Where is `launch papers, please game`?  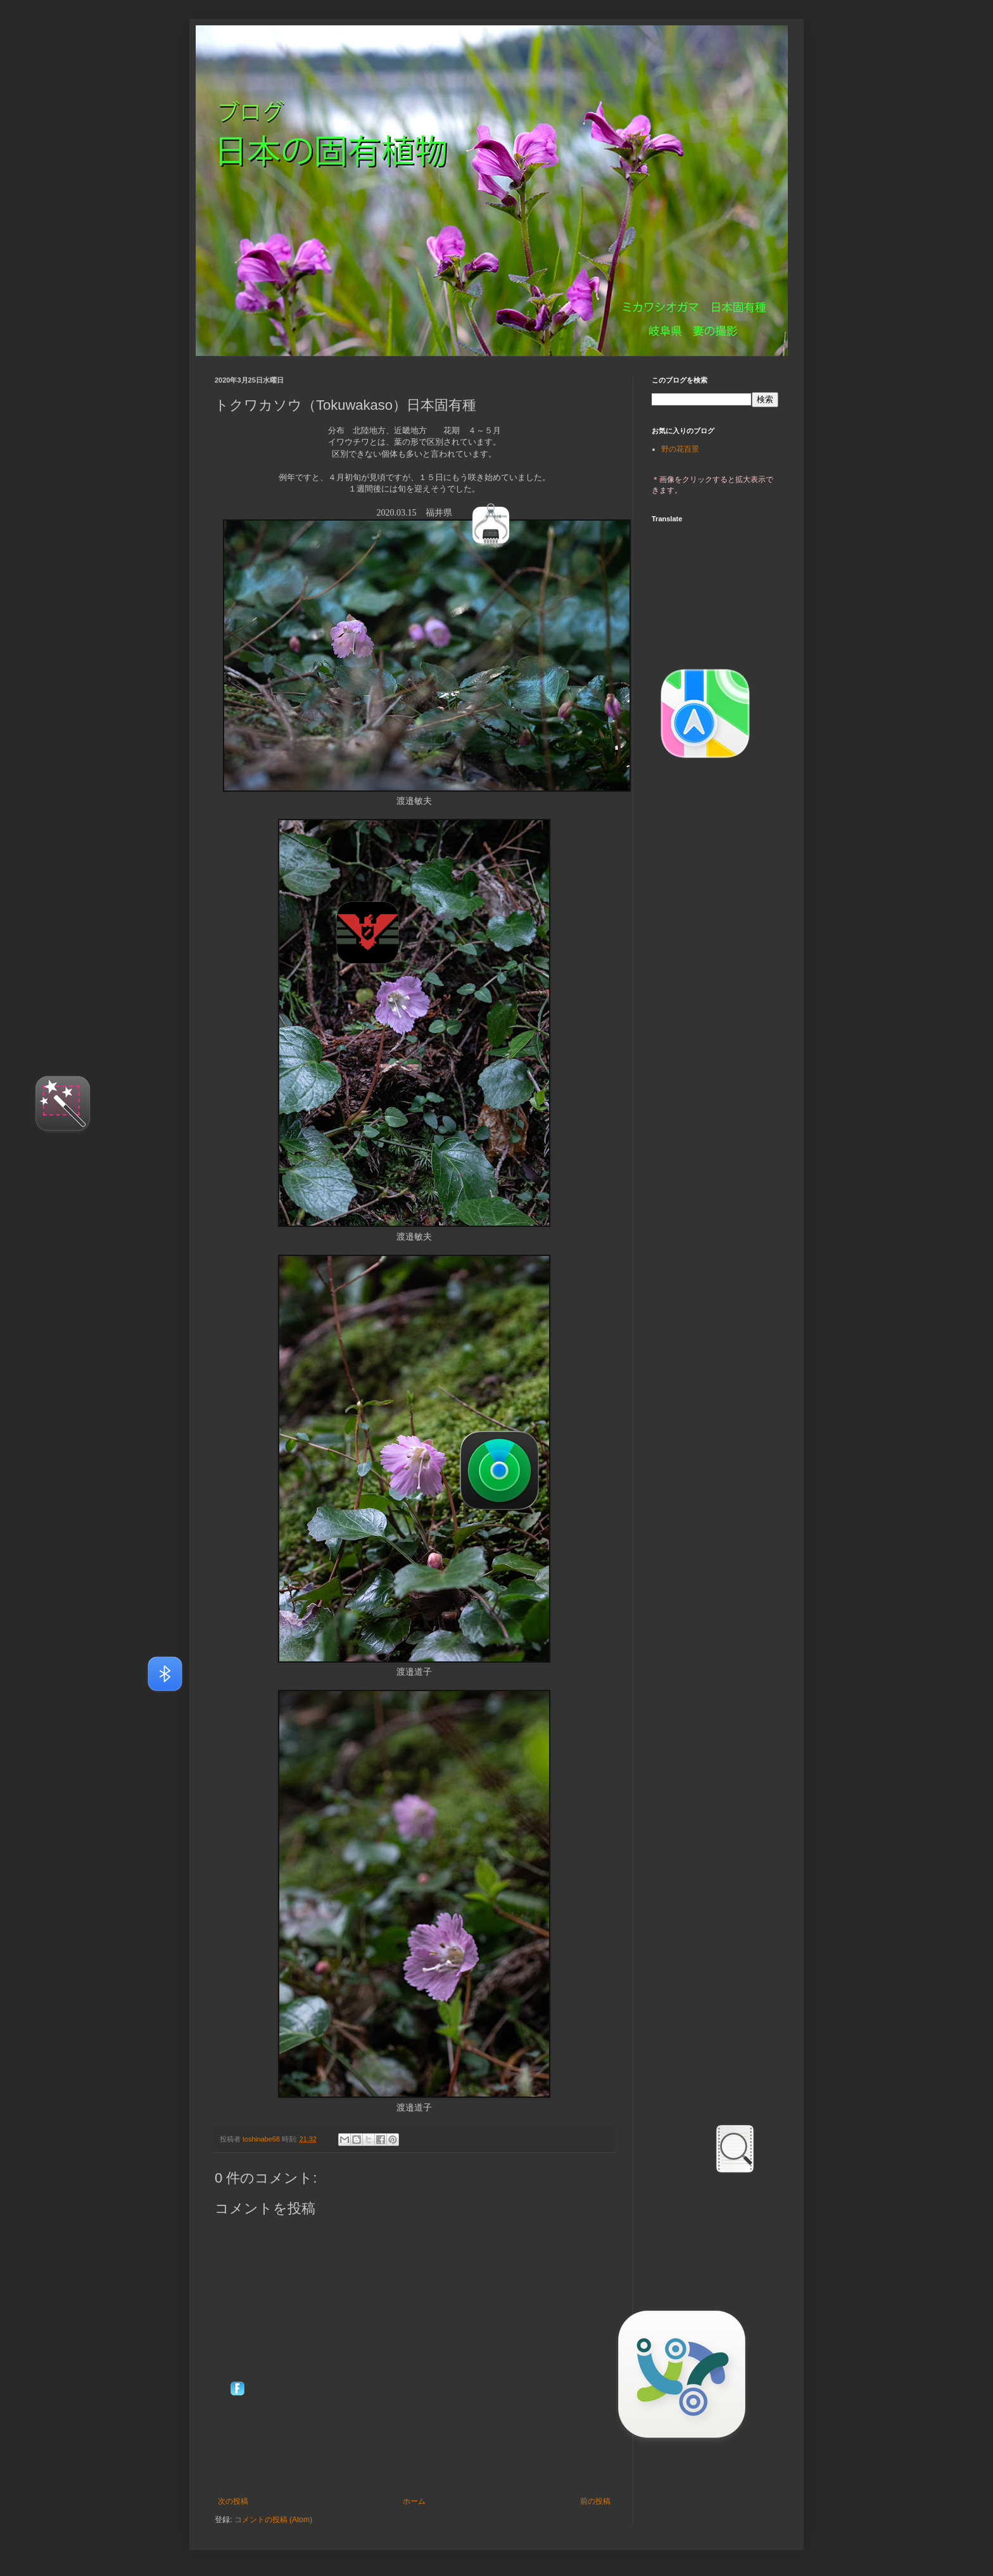 launch papers, please game is located at coordinates (367, 932).